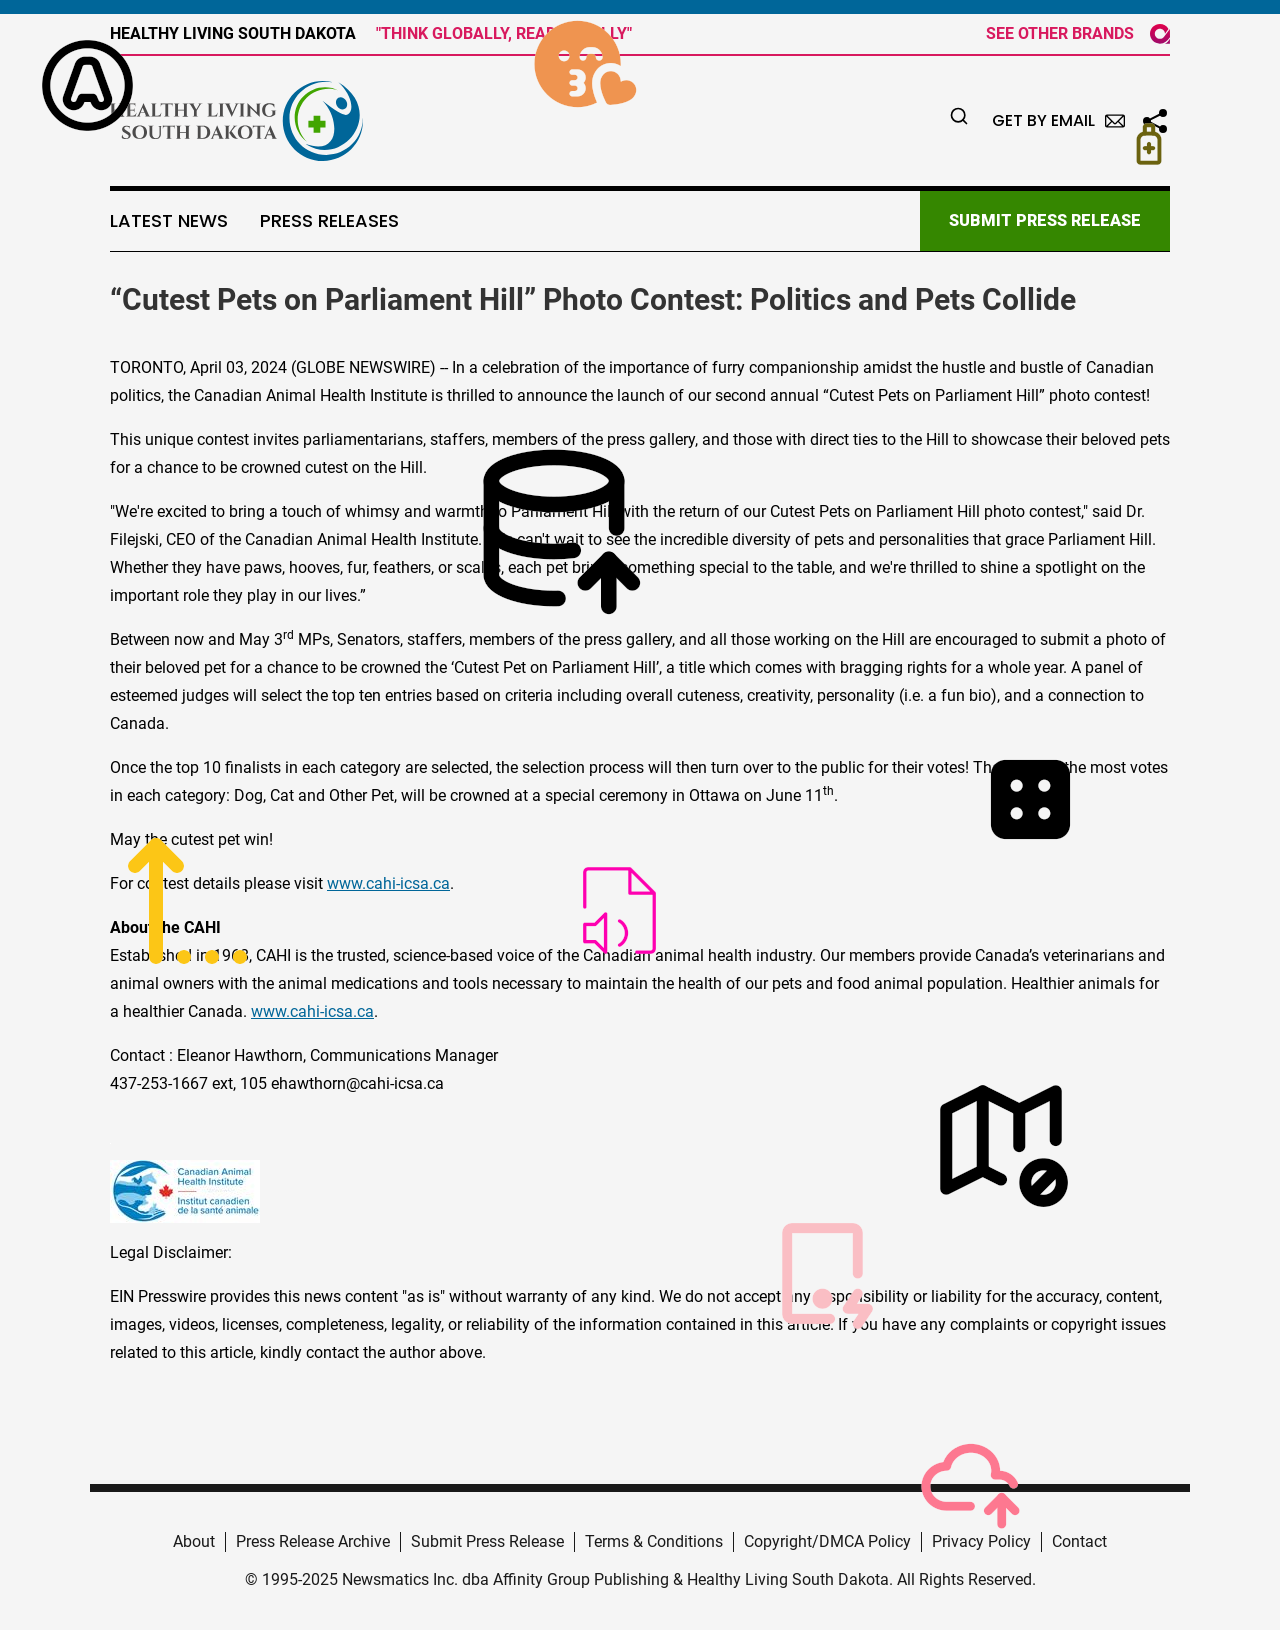  What do you see at coordinates (970, 1479) in the screenshot?
I see `upload file to cloud storage` at bounding box center [970, 1479].